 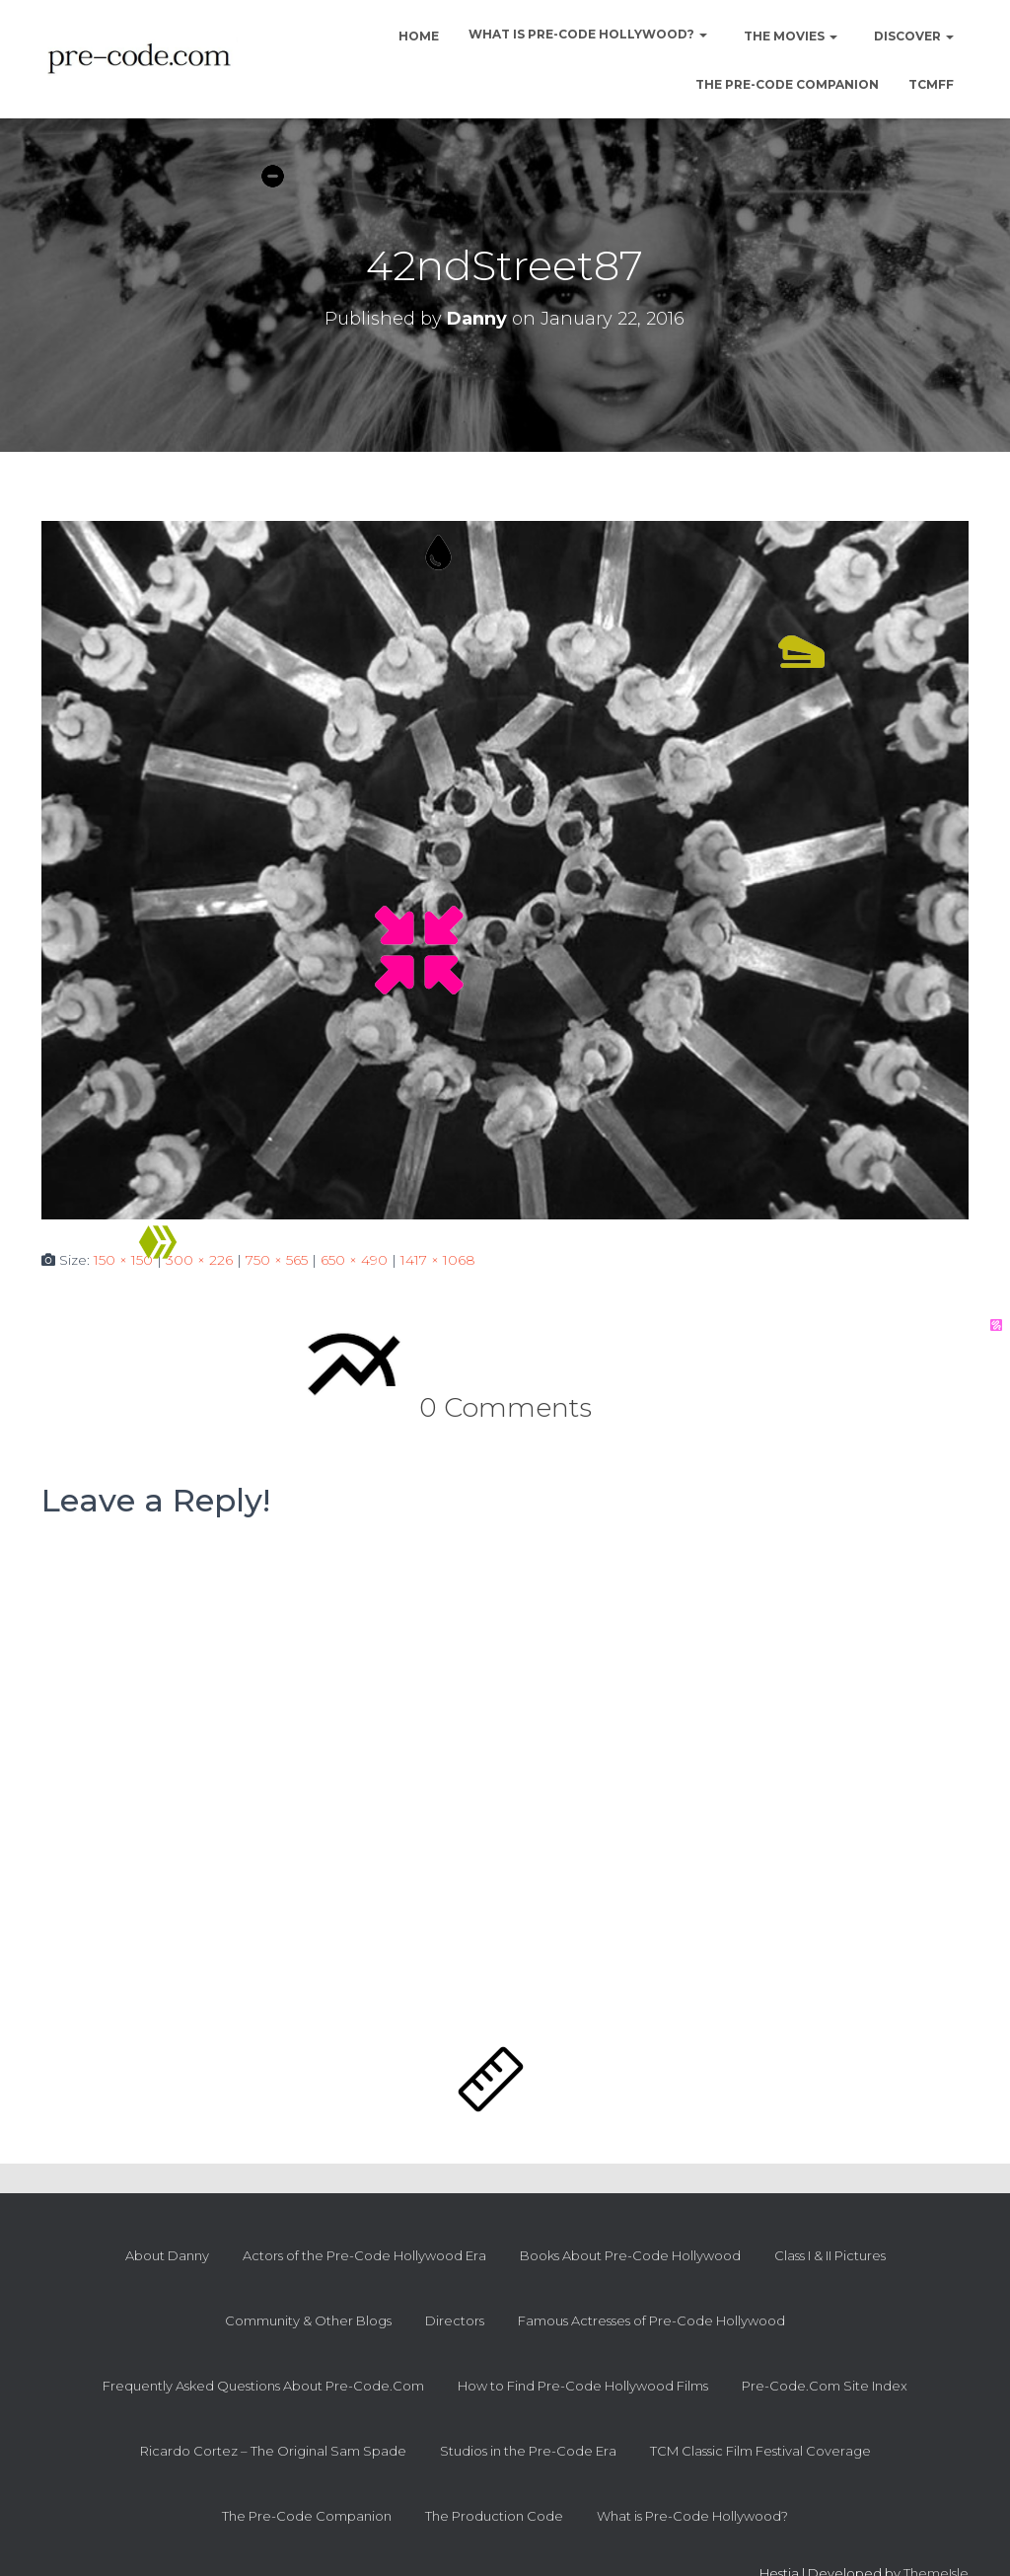 What do you see at coordinates (801, 651) in the screenshot?
I see `attach or bind documents together` at bounding box center [801, 651].